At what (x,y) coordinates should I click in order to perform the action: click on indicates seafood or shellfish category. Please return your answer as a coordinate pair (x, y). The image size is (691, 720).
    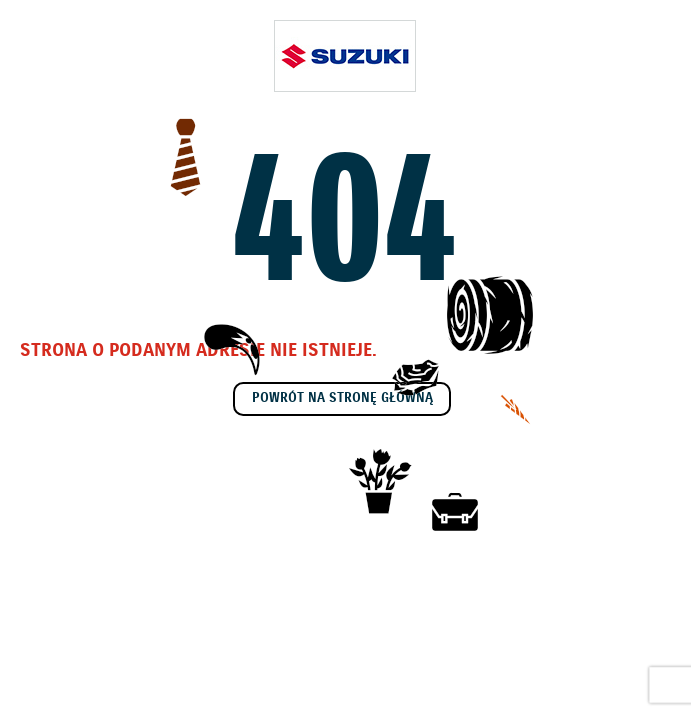
    Looking at the image, I should click on (415, 377).